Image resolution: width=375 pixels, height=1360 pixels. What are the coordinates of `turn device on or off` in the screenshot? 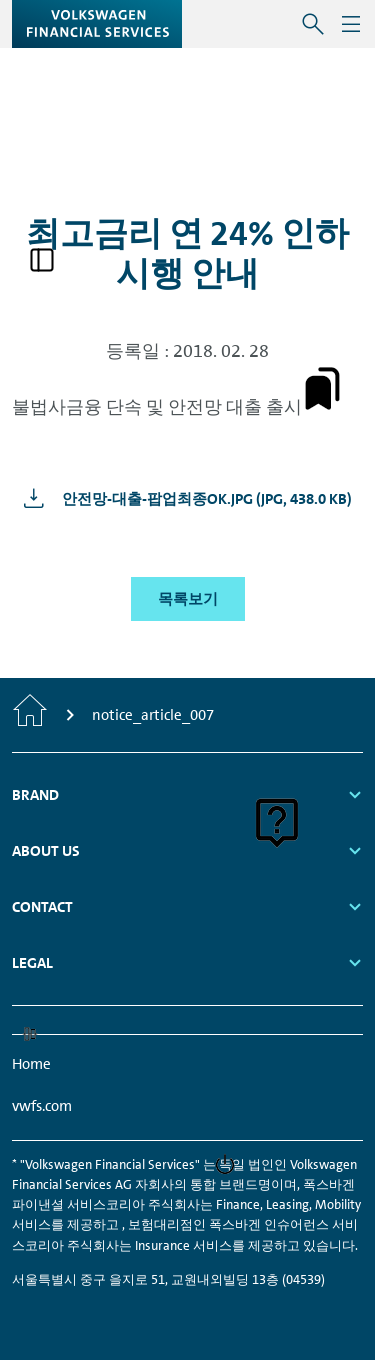 It's located at (225, 1164).